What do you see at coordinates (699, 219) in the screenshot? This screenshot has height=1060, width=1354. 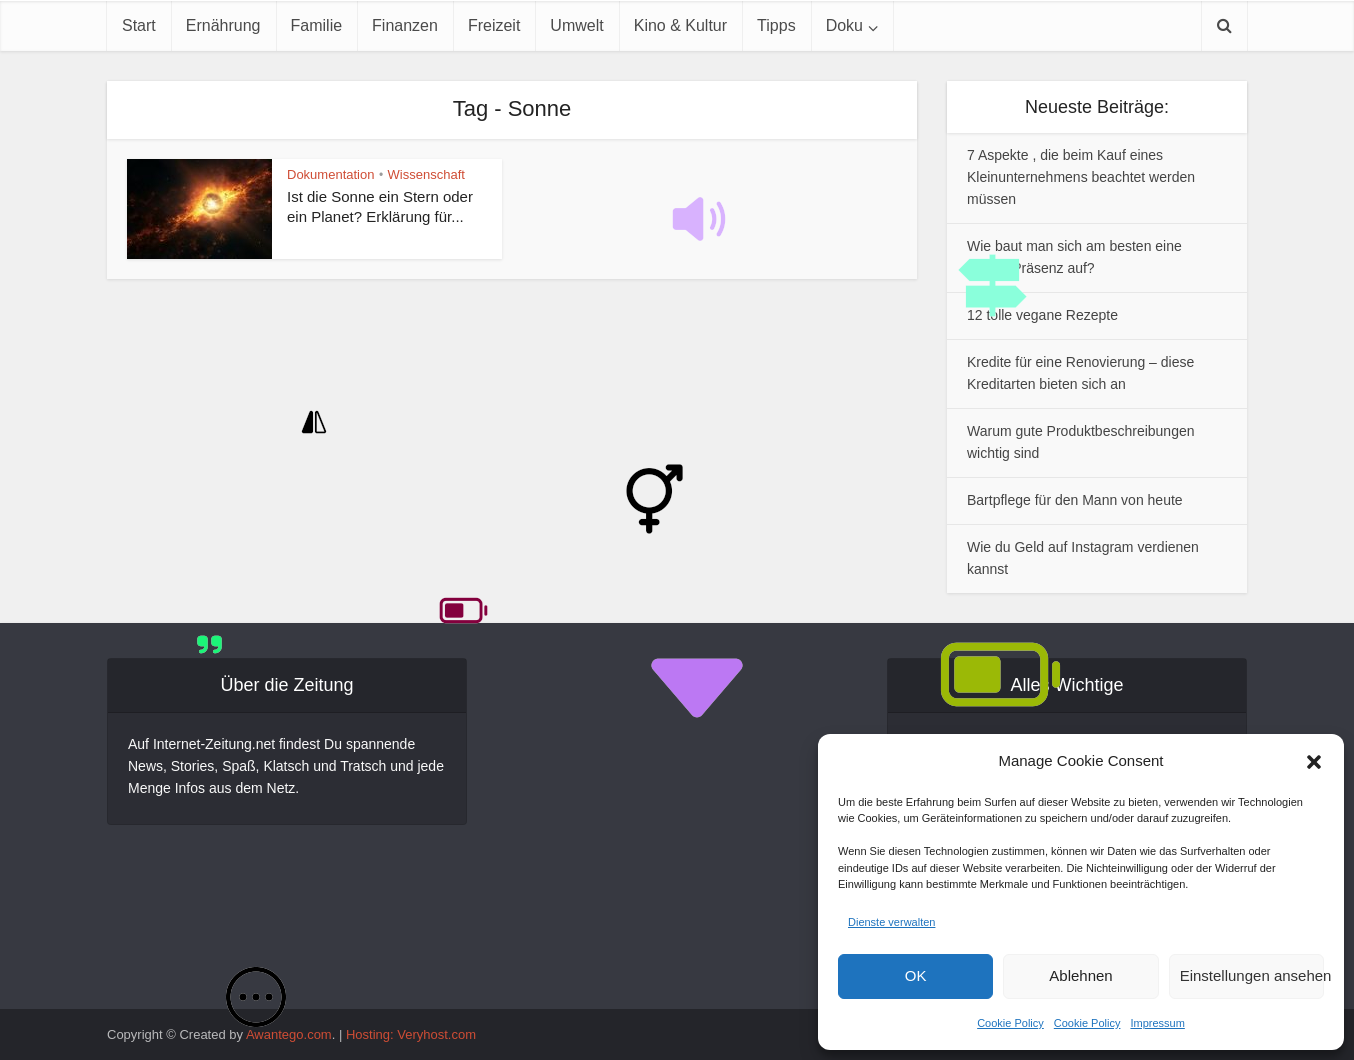 I see `adjust audio volume` at bounding box center [699, 219].